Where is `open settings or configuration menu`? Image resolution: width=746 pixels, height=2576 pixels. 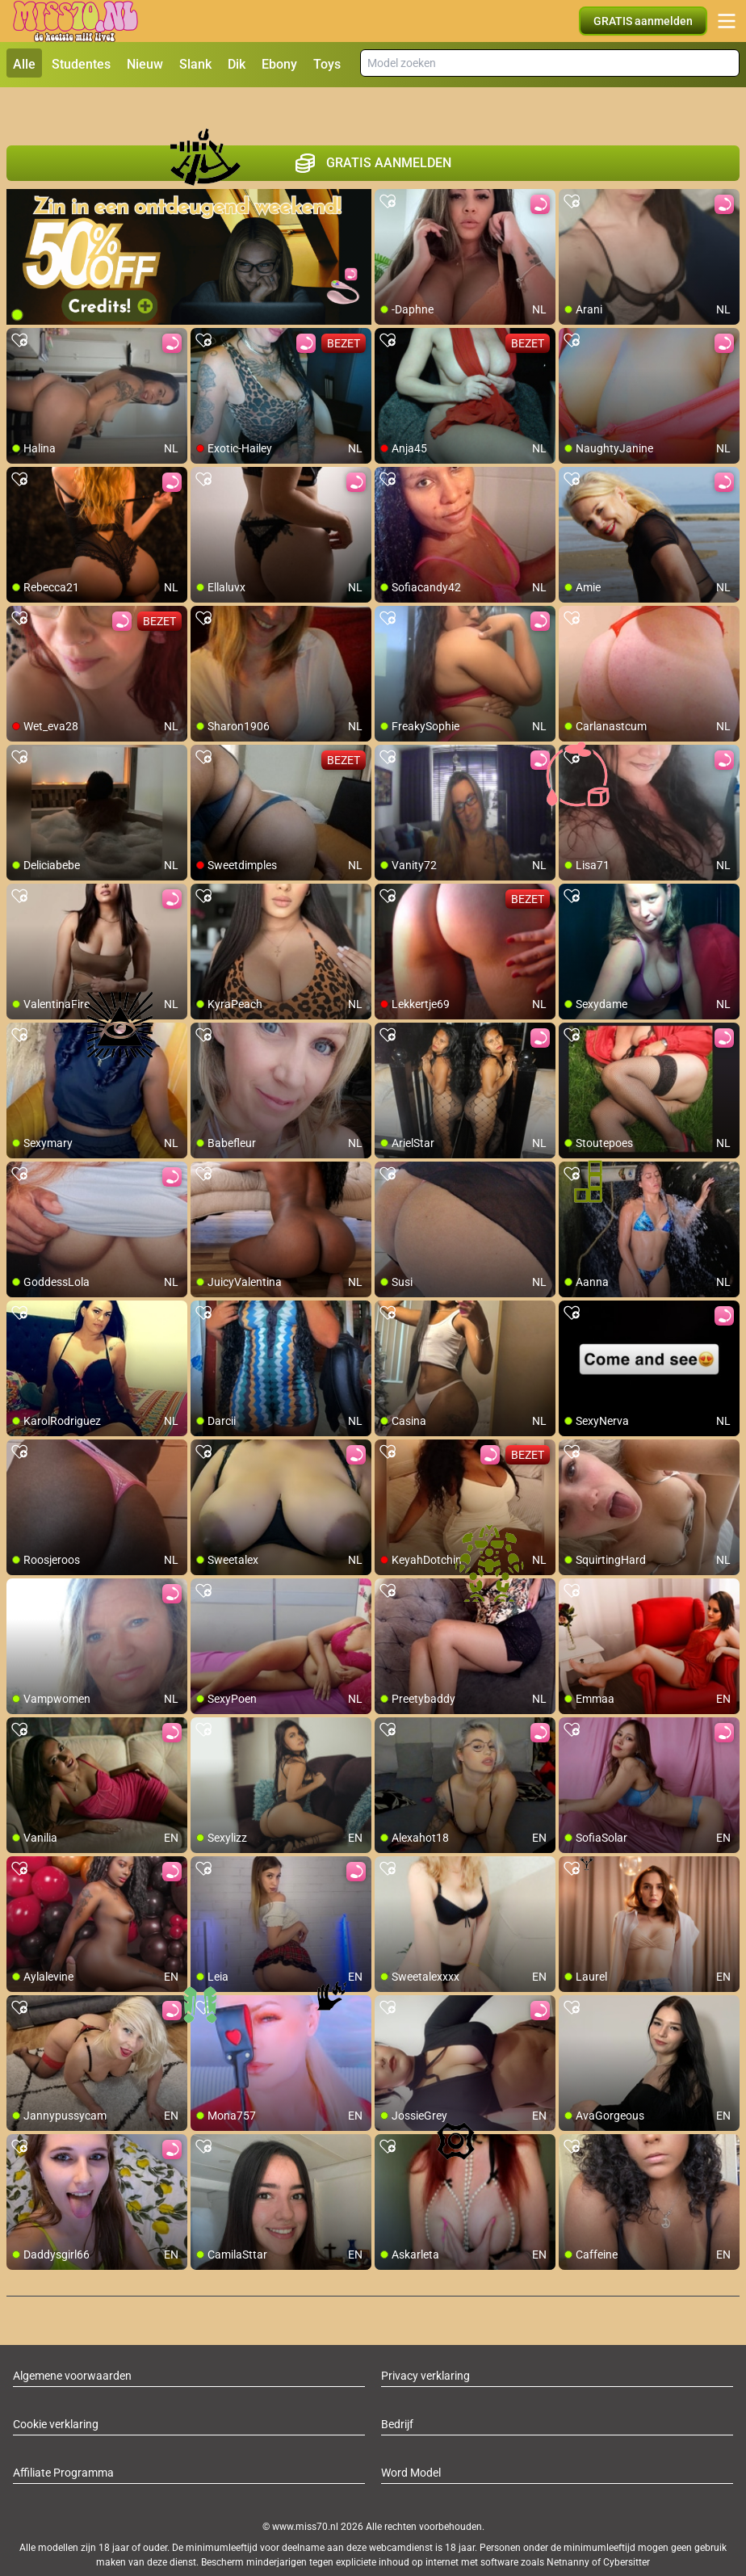 open settings or configuration menu is located at coordinates (455, 2141).